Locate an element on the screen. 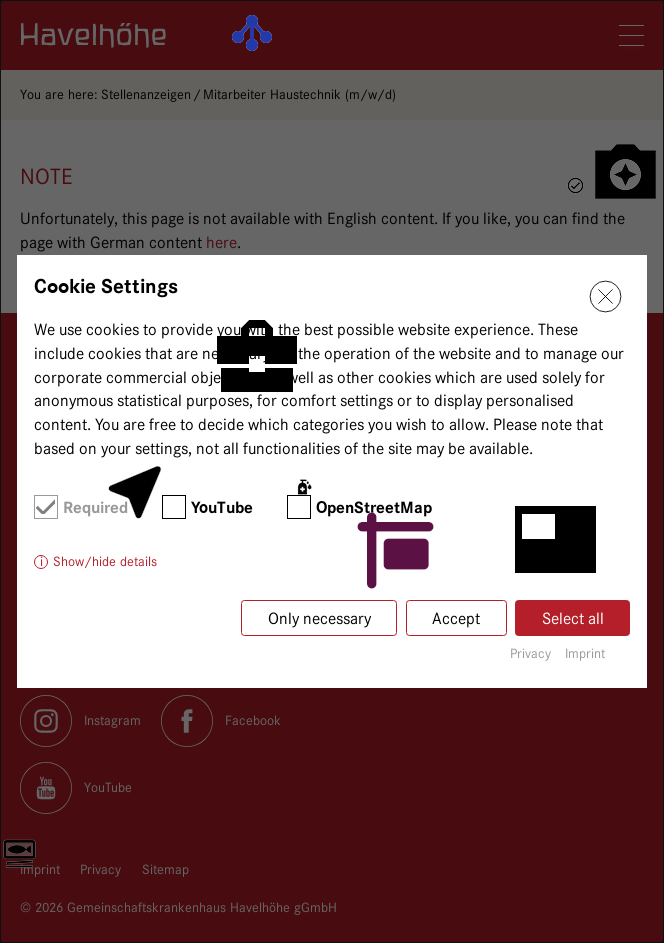 This screenshot has width=664, height=943. enhance or improve photo quality is located at coordinates (625, 171).